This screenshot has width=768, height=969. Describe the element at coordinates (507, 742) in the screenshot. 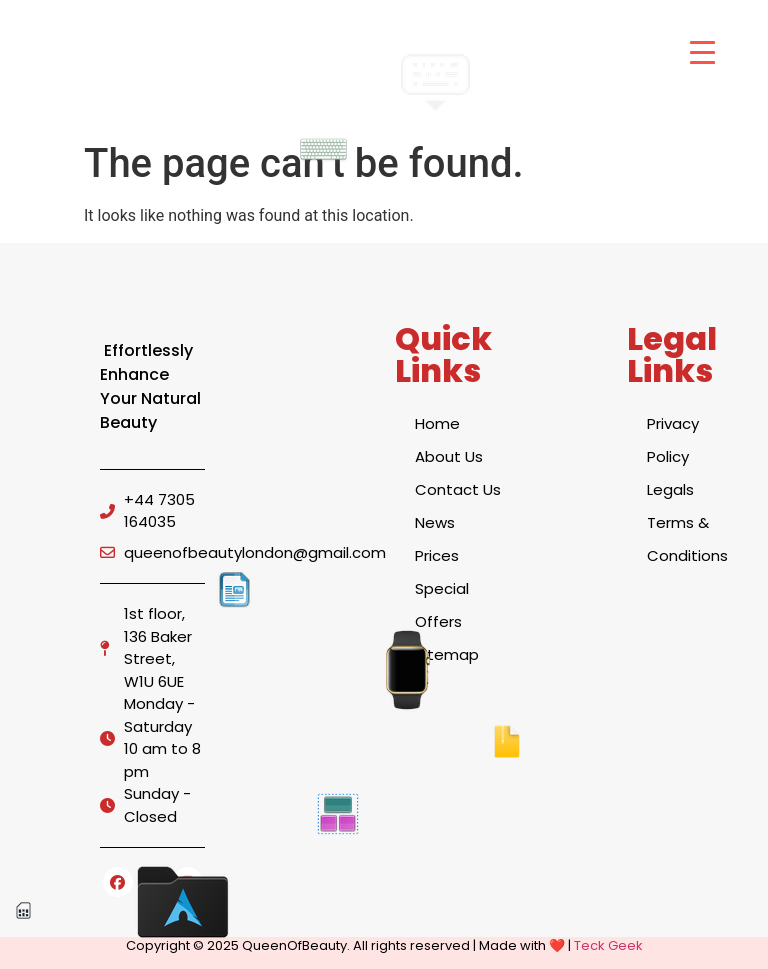

I see `a compressed gzip archive file` at that location.